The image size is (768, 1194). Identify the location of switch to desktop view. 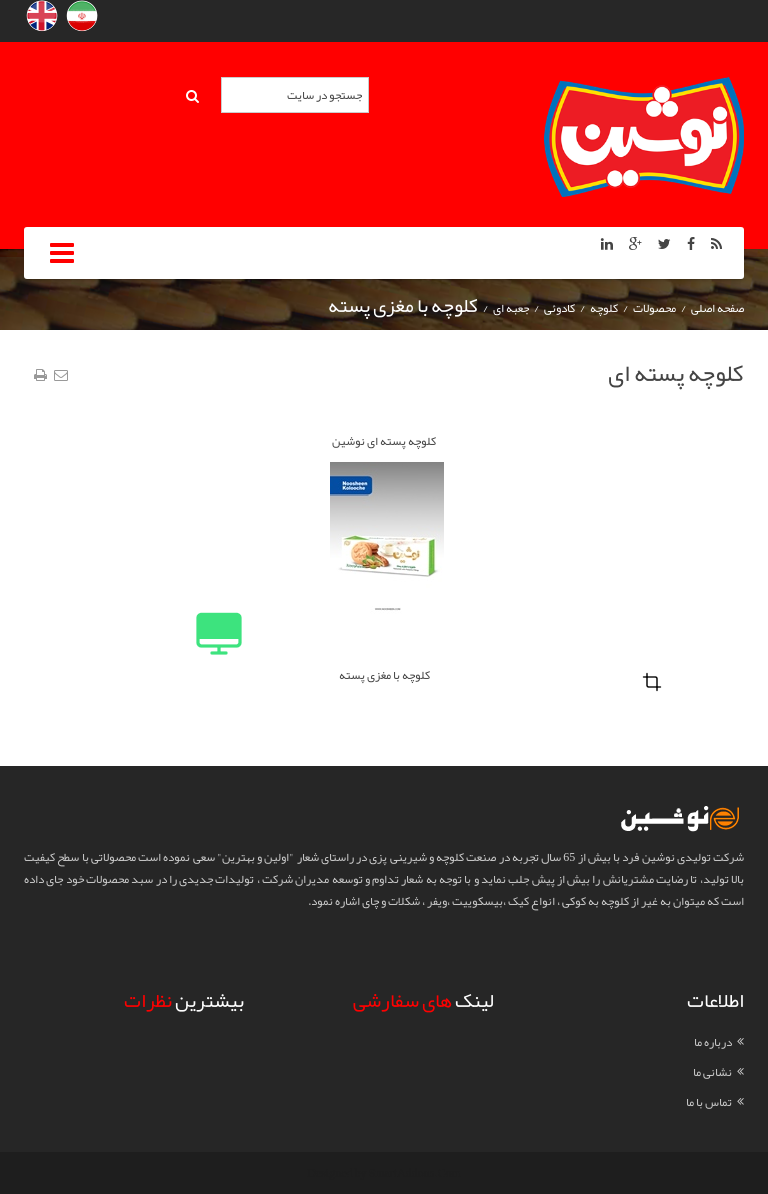
(219, 632).